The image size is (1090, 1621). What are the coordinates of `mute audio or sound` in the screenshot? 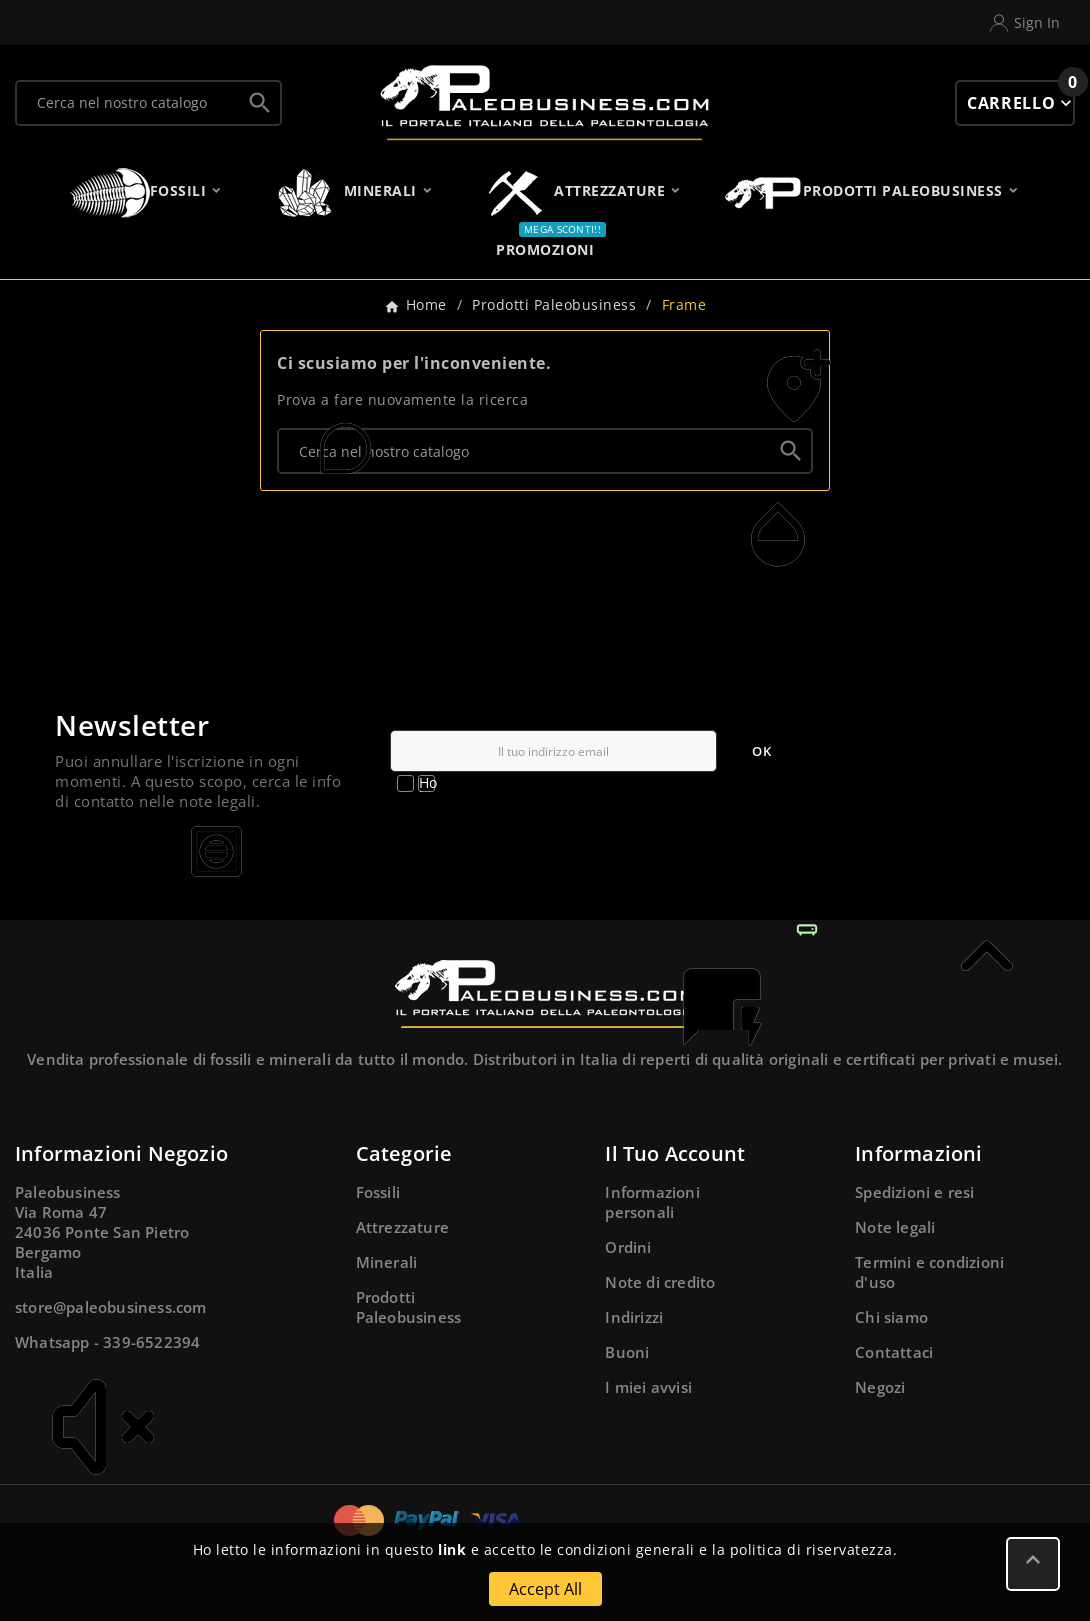 It's located at (106, 1427).